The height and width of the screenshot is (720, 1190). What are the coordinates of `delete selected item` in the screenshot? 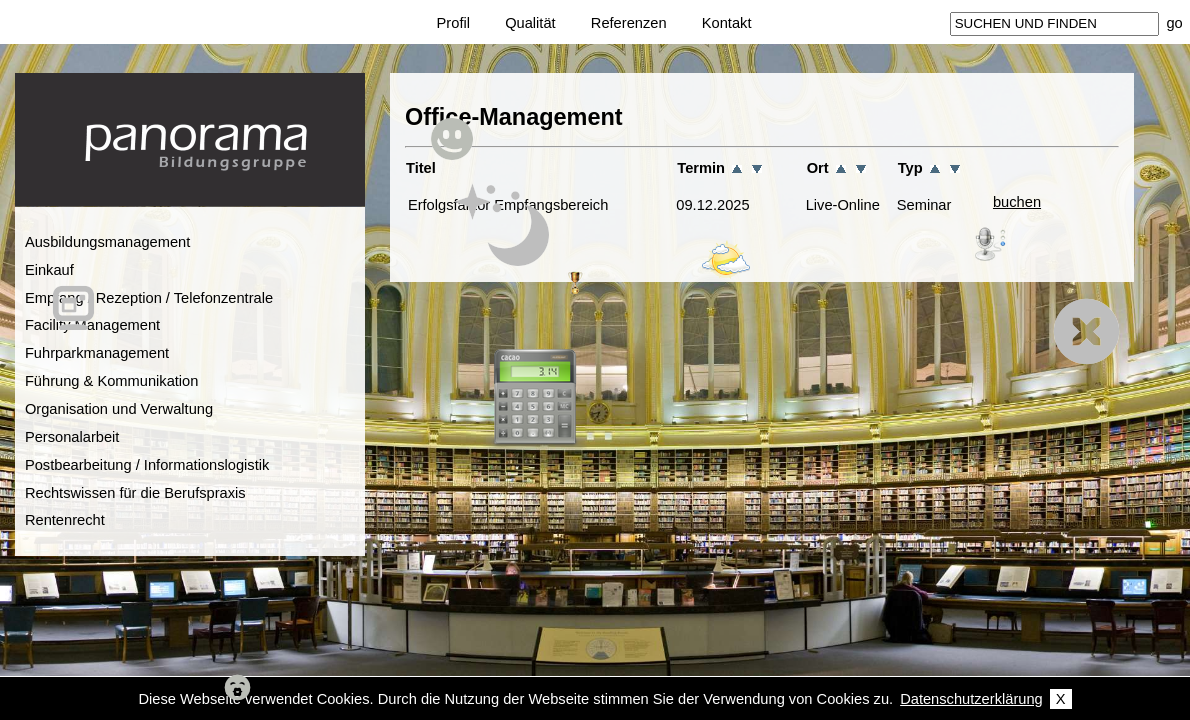 It's located at (1086, 331).